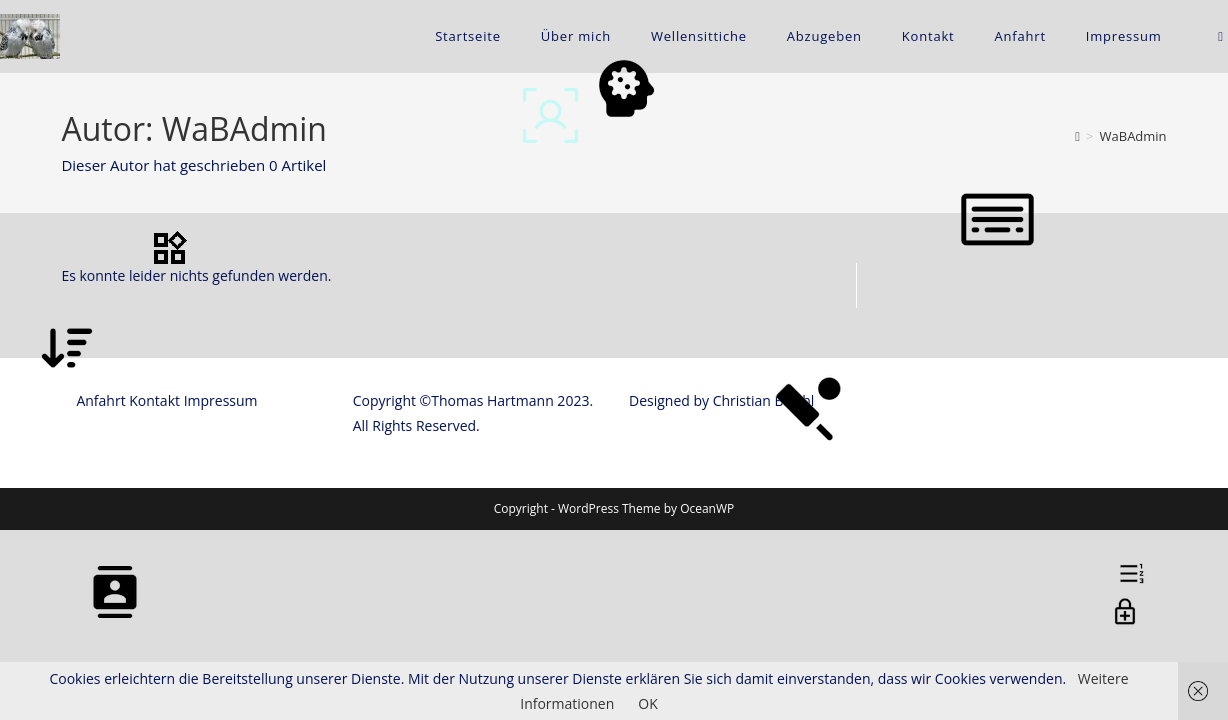 The height and width of the screenshot is (720, 1228). What do you see at coordinates (67, 348) in the screenshot?
I see `sort items from largest to smallest` at bounding box center [67, 348].